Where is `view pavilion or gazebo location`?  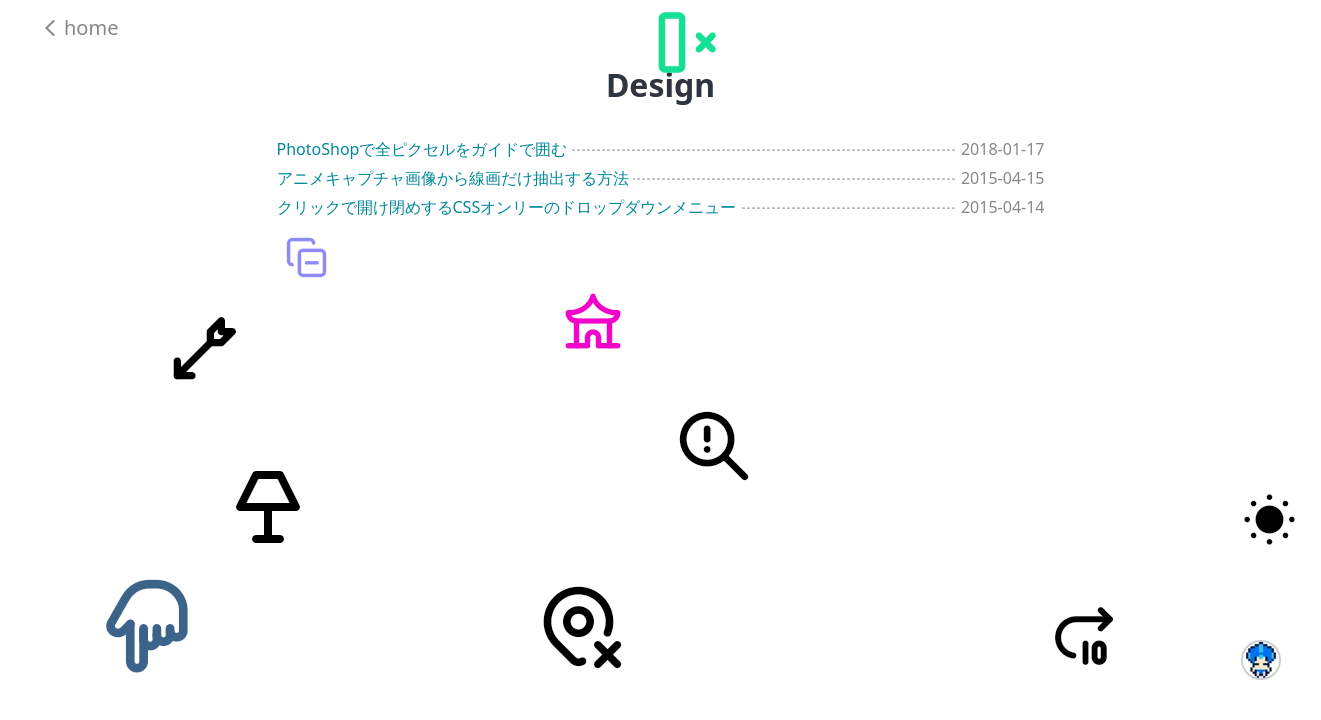 view pavilion or gazebo location is located at coordinates (593, 321).